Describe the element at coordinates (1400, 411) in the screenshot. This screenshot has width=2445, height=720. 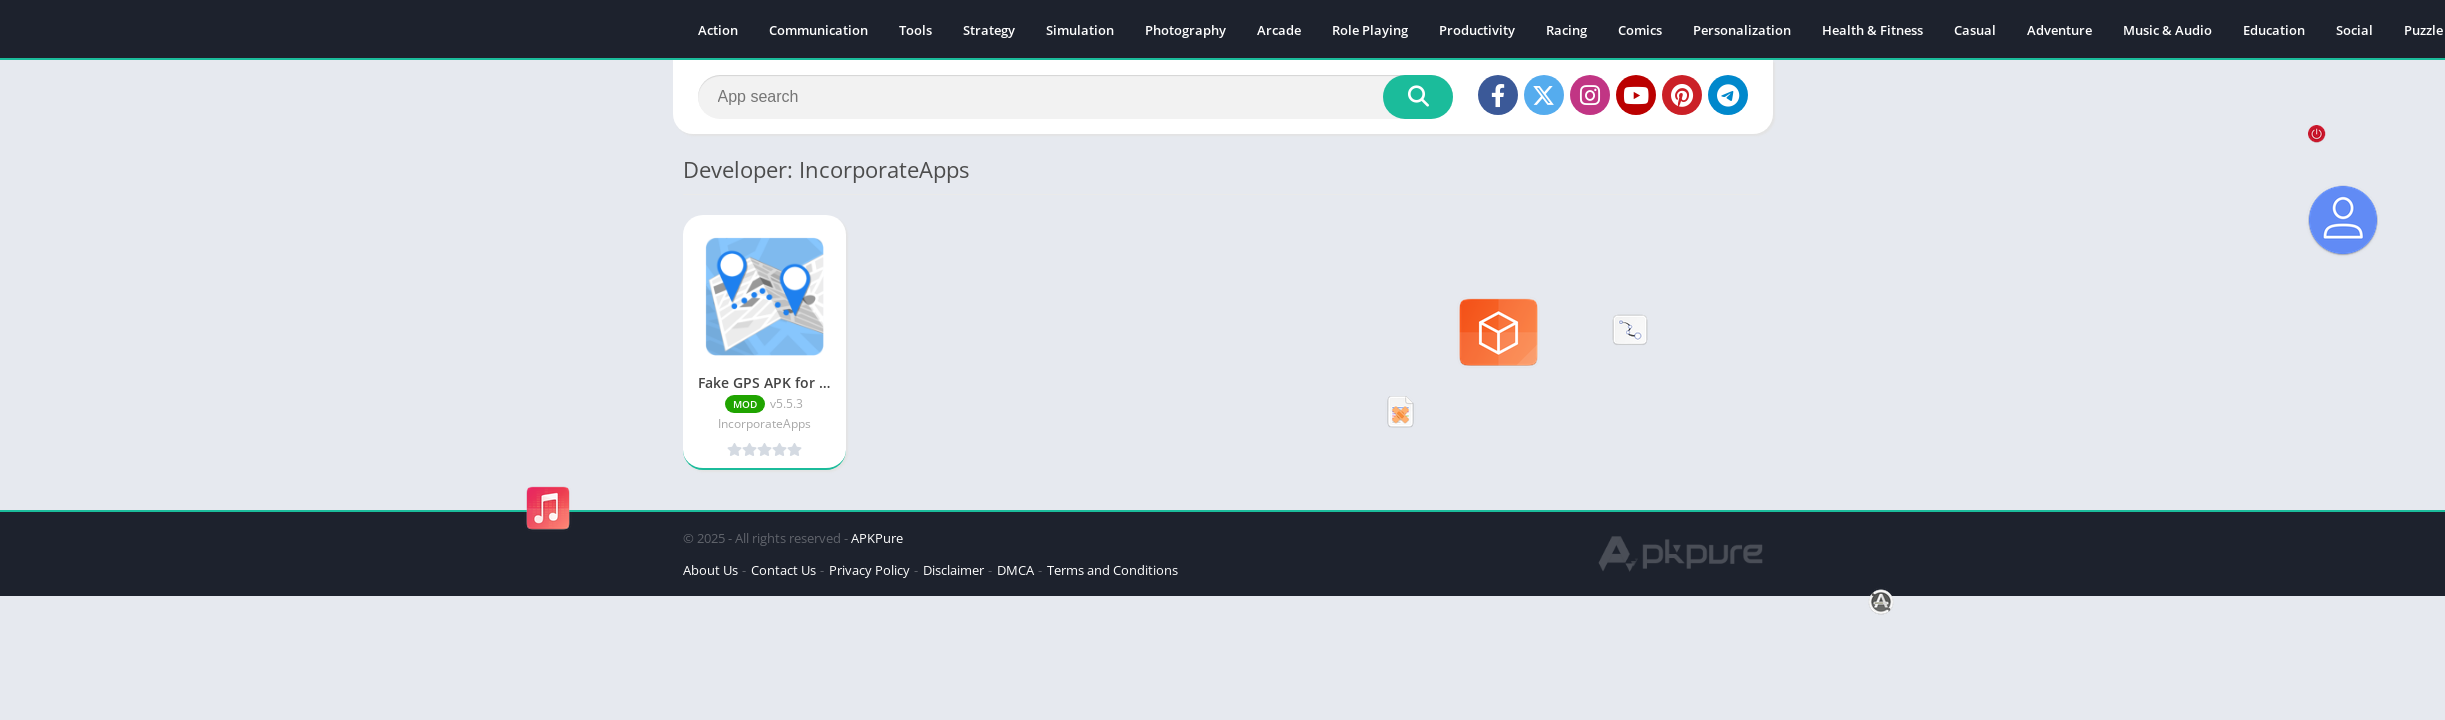
I see `a patch or diff file for code changes` at that location.